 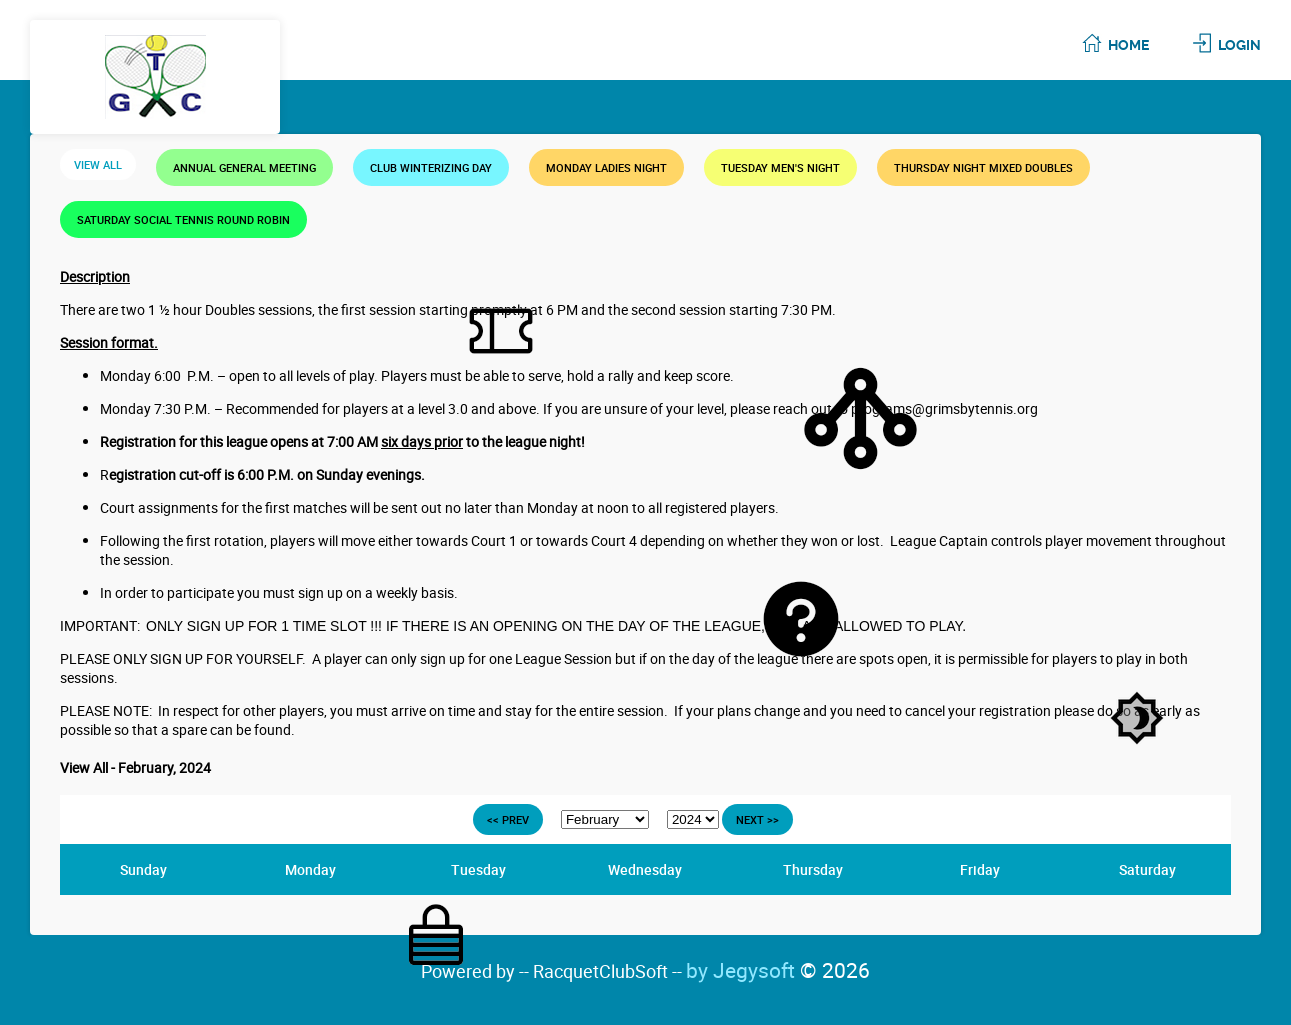 I want to click on view your tickets or passes, so click(x=501, y=331).